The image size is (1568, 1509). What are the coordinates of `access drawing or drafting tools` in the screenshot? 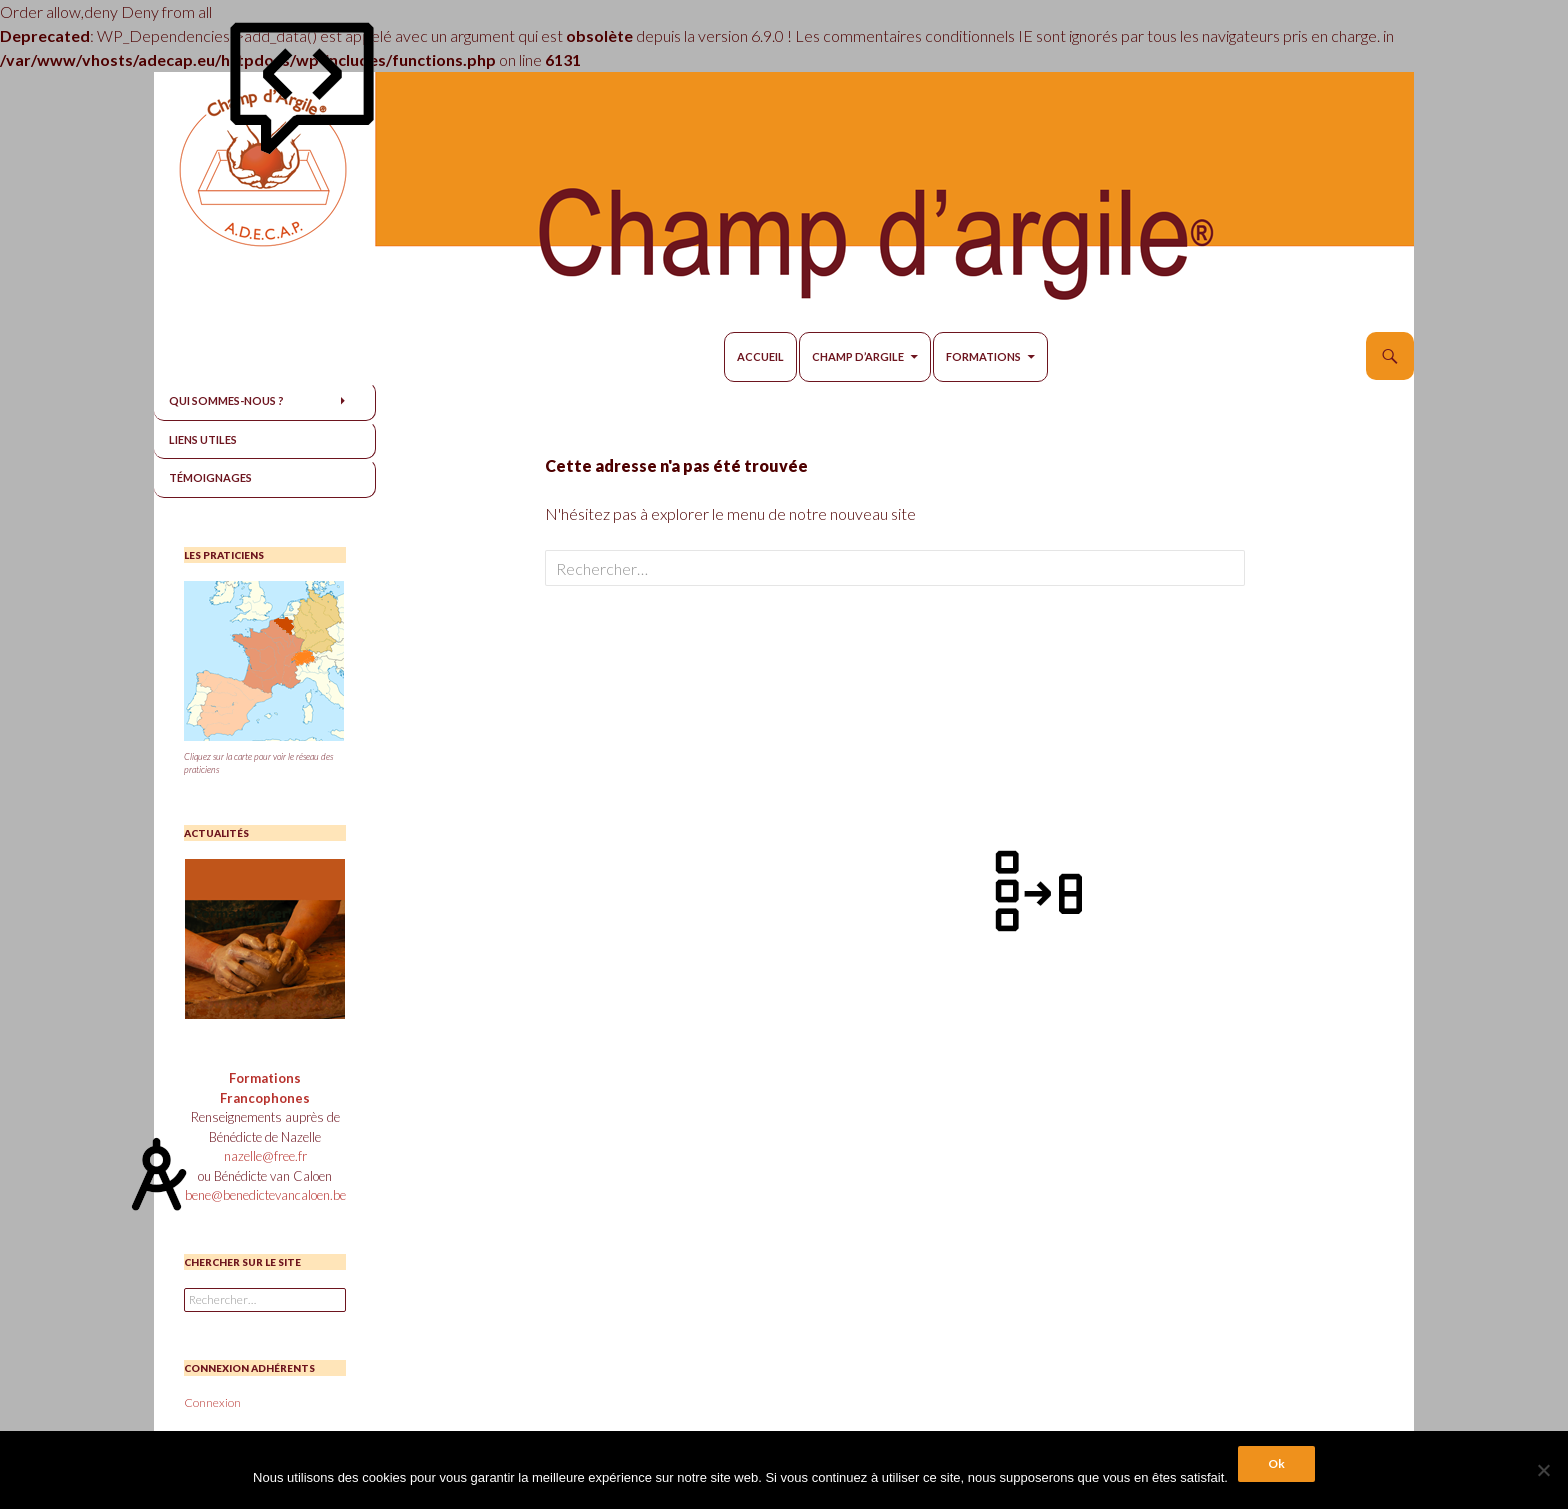 It's located at (156, 1175).